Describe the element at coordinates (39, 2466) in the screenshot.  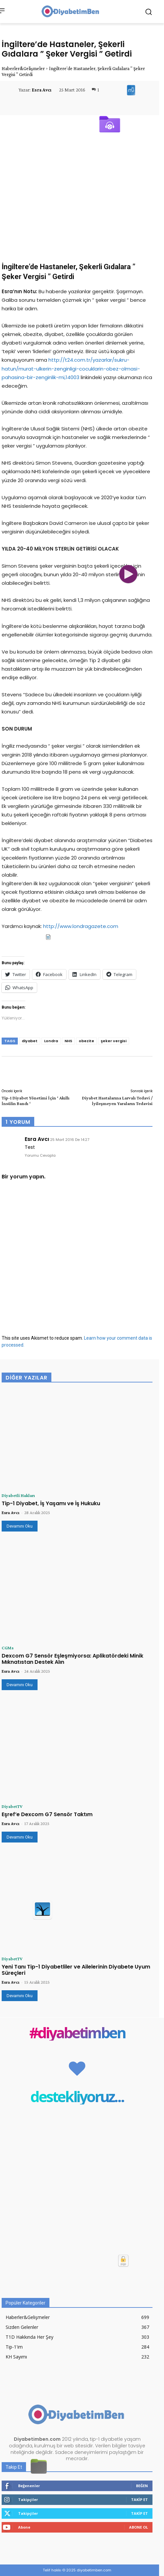
I see `open folder to view contents` at that location.